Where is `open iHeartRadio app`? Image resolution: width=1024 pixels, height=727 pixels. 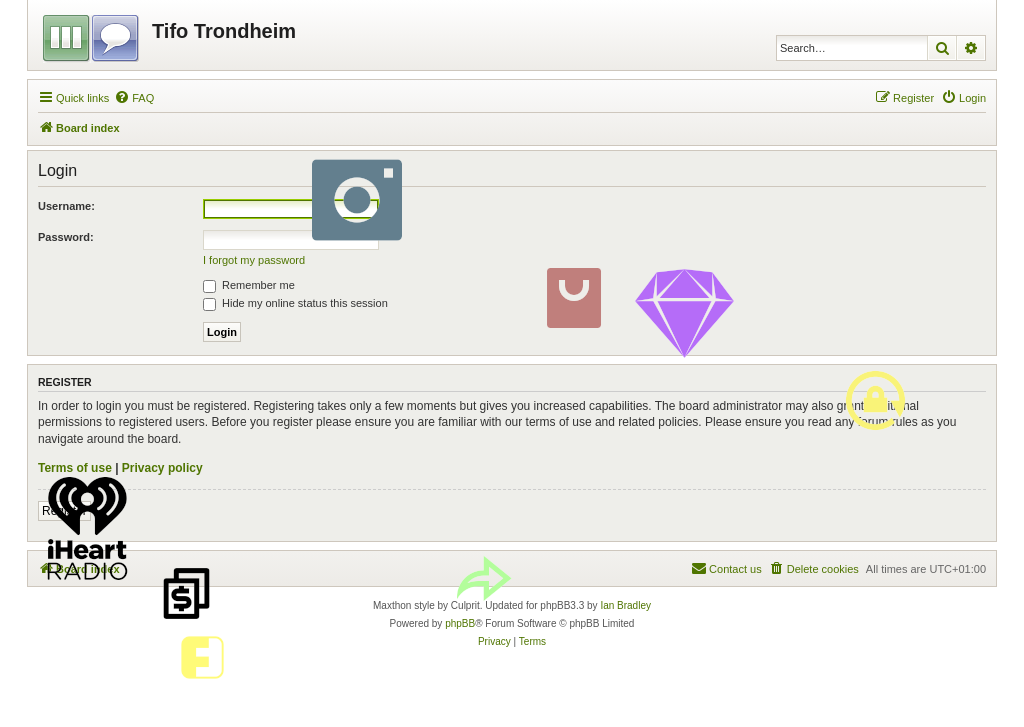 open iHeartRadio app is located at coordinates (87, 528).